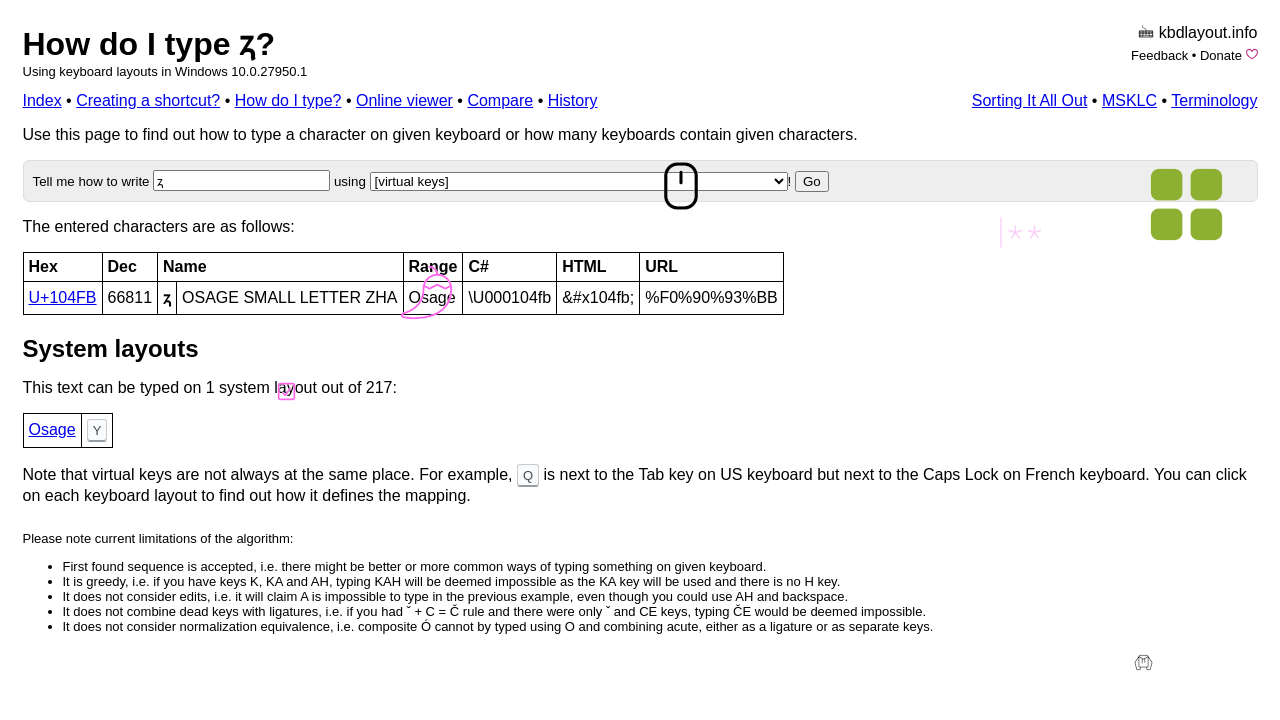 This screenshot has height=720, width=1280. What do you see at coordinates (1018, 232) in the screenshot?
I see `enter or view password field` at bounding box center [1018, 232].